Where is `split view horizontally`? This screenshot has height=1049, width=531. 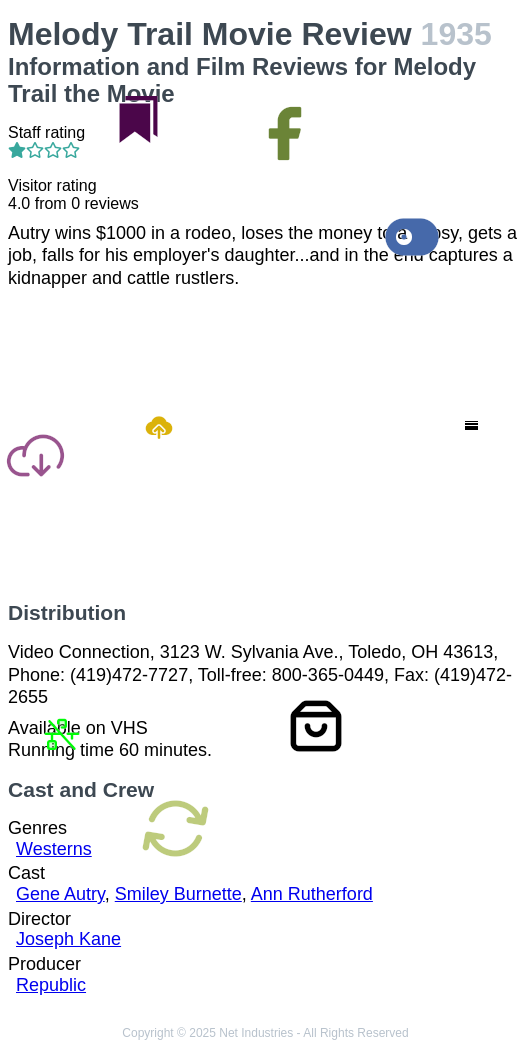 split view horizontally is located at coordinates (471, 425).